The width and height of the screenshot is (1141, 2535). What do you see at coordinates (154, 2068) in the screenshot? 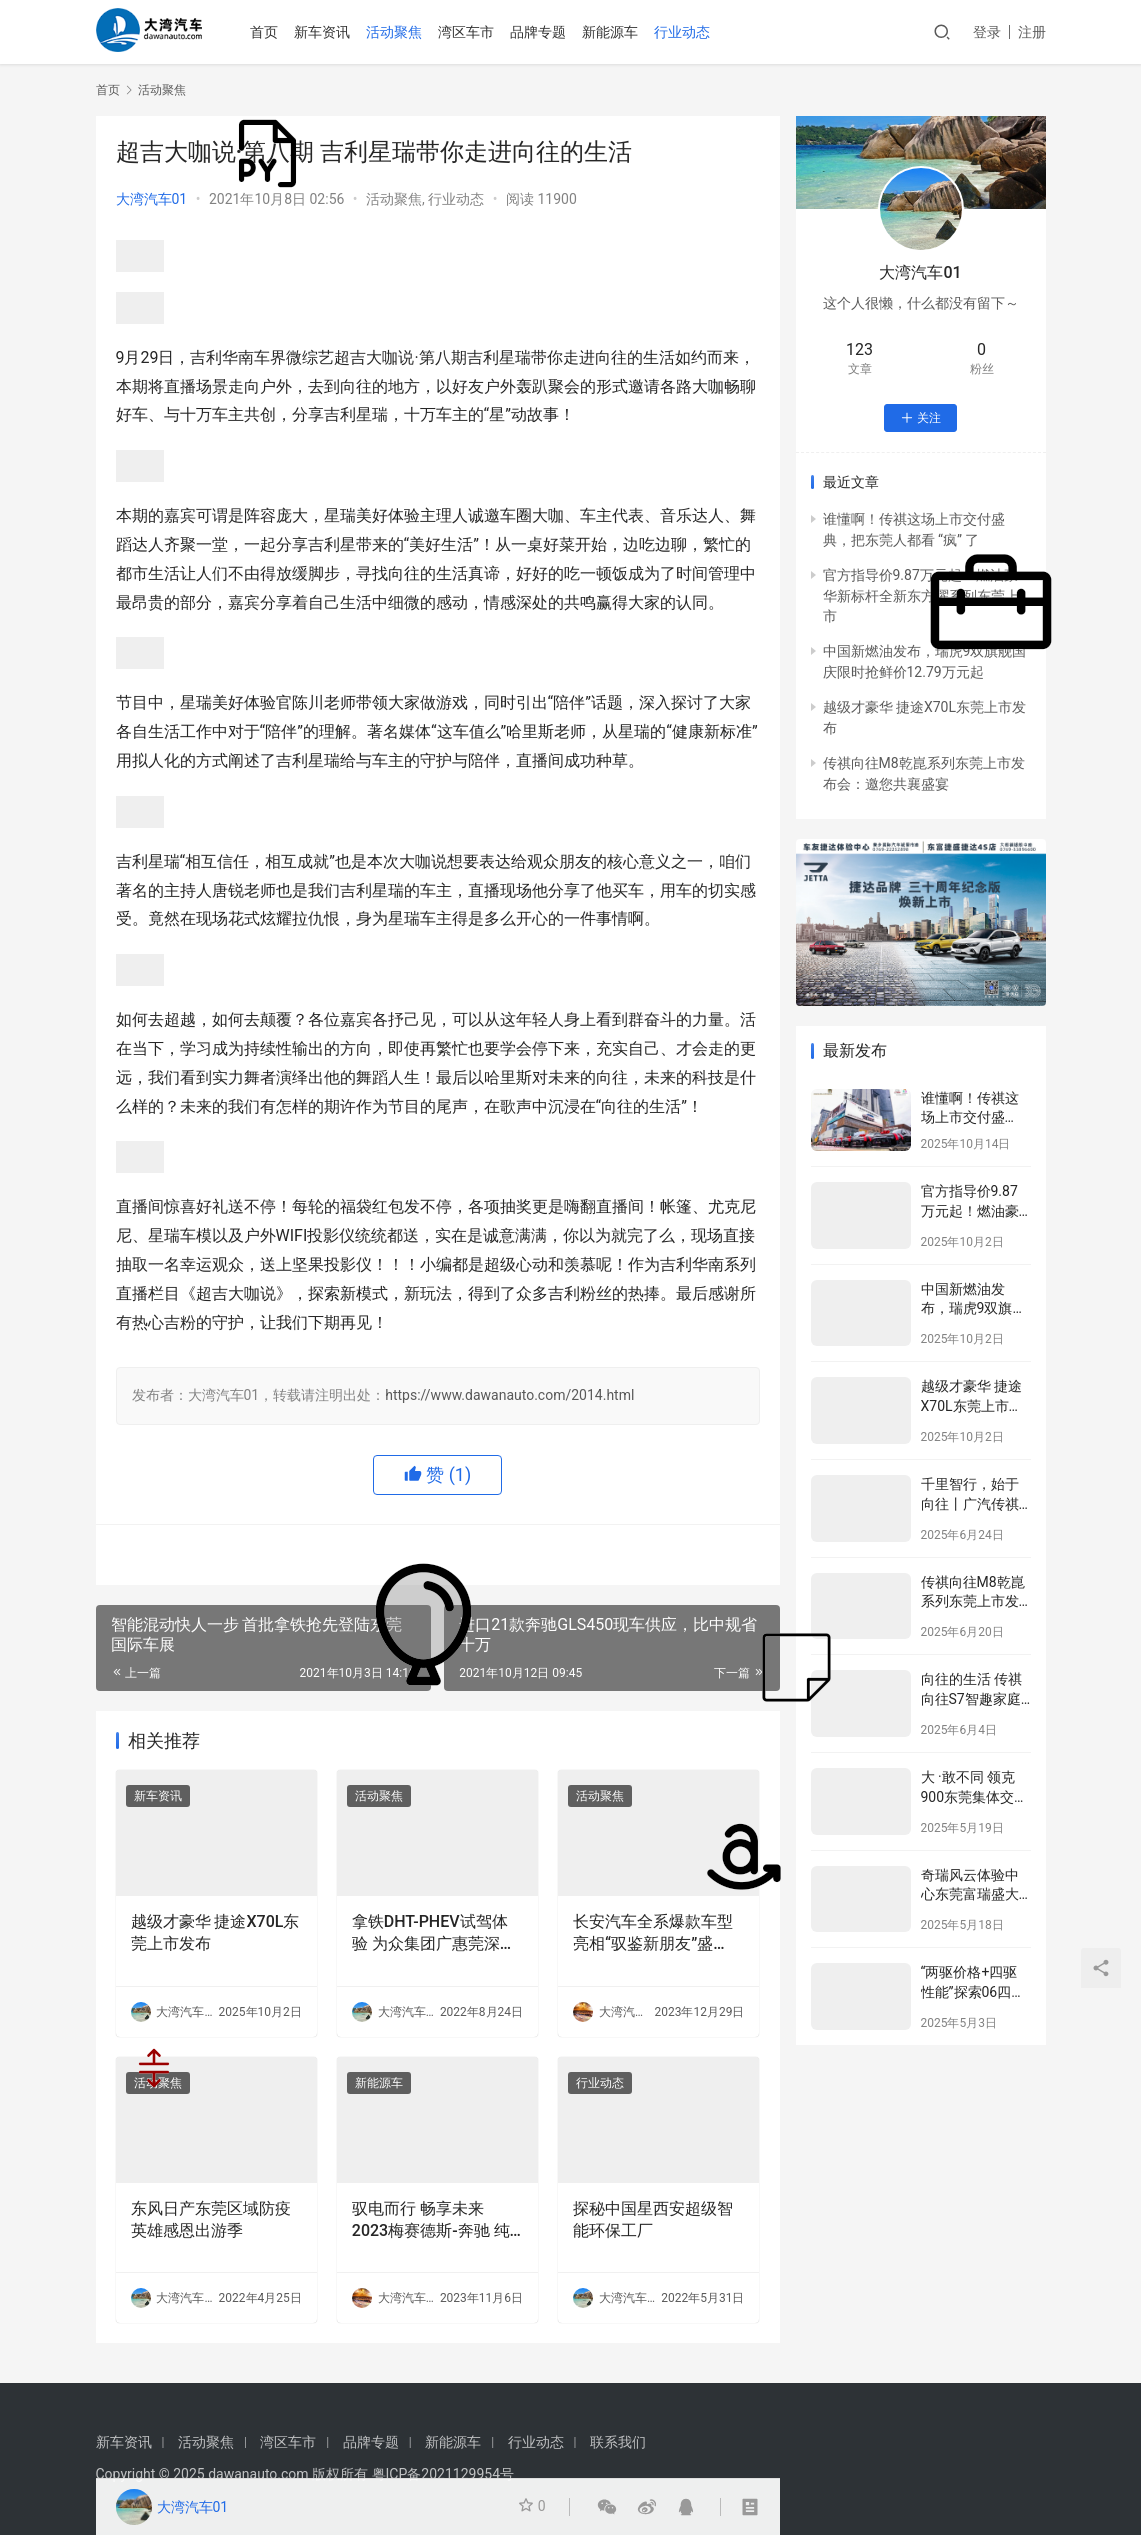
I see `split content vertically` at bounding box center [154, 2068].